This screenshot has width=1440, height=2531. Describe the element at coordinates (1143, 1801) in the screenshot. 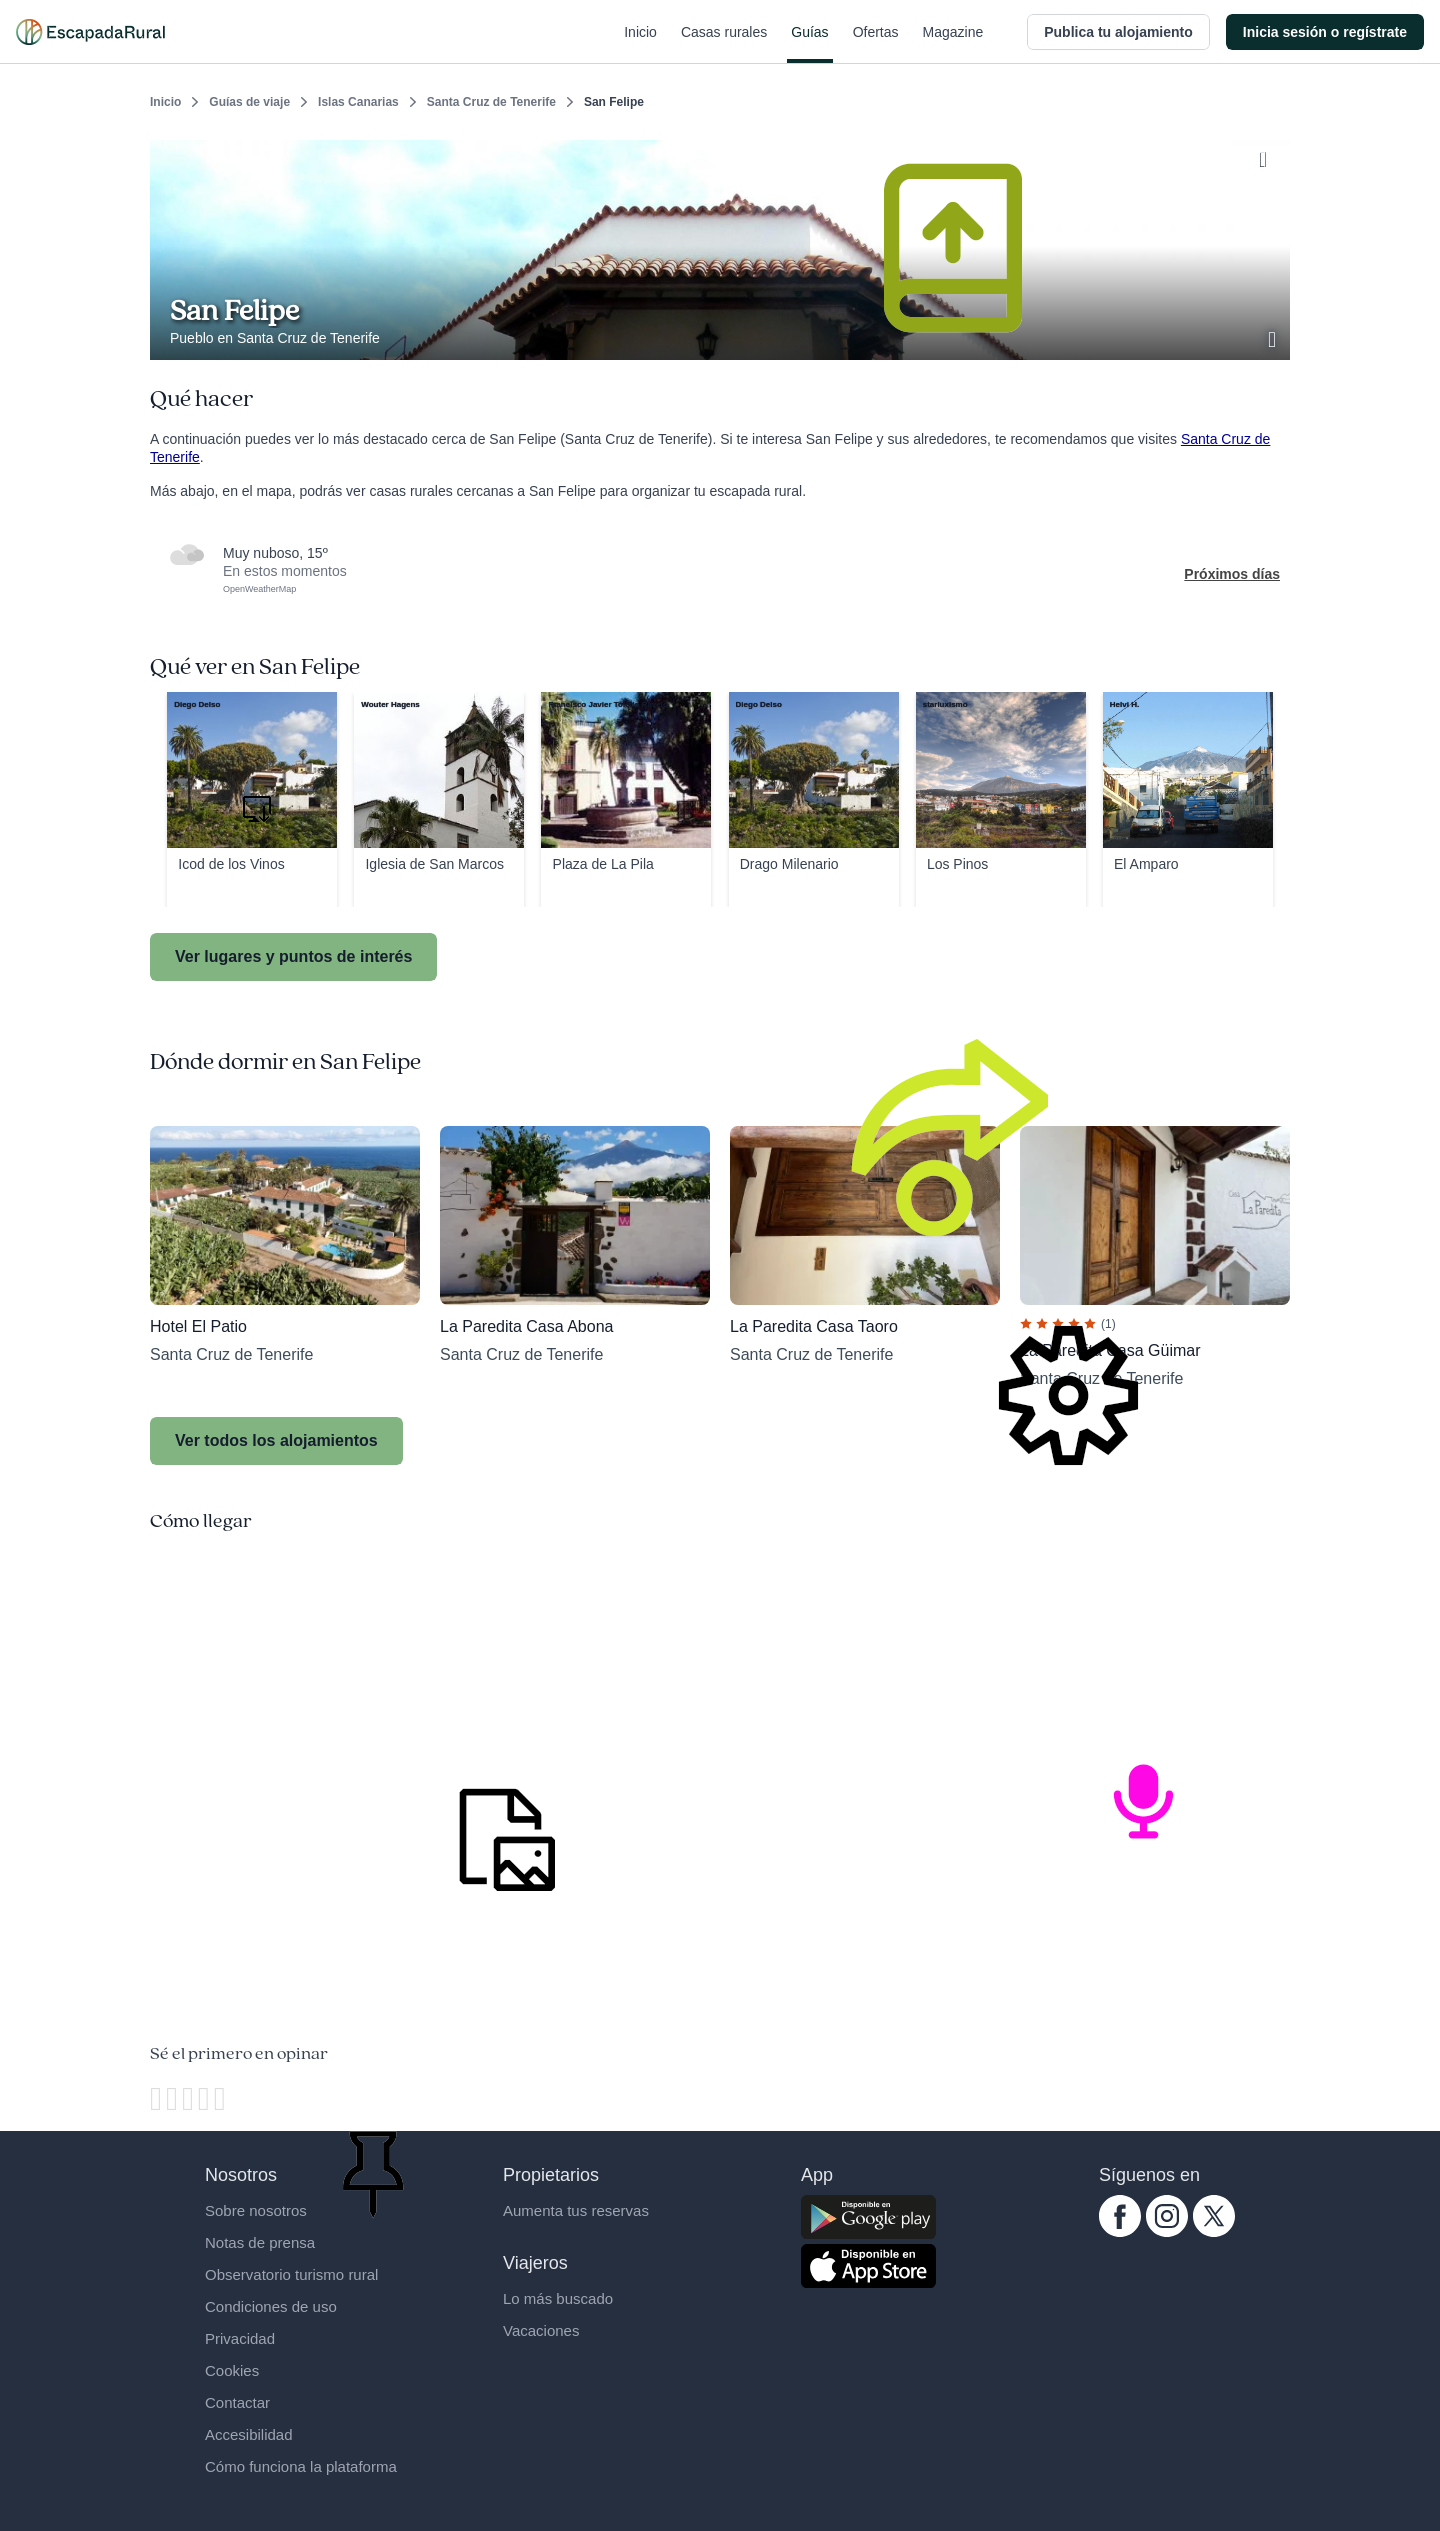

I see `unmute your microphone` at that location.